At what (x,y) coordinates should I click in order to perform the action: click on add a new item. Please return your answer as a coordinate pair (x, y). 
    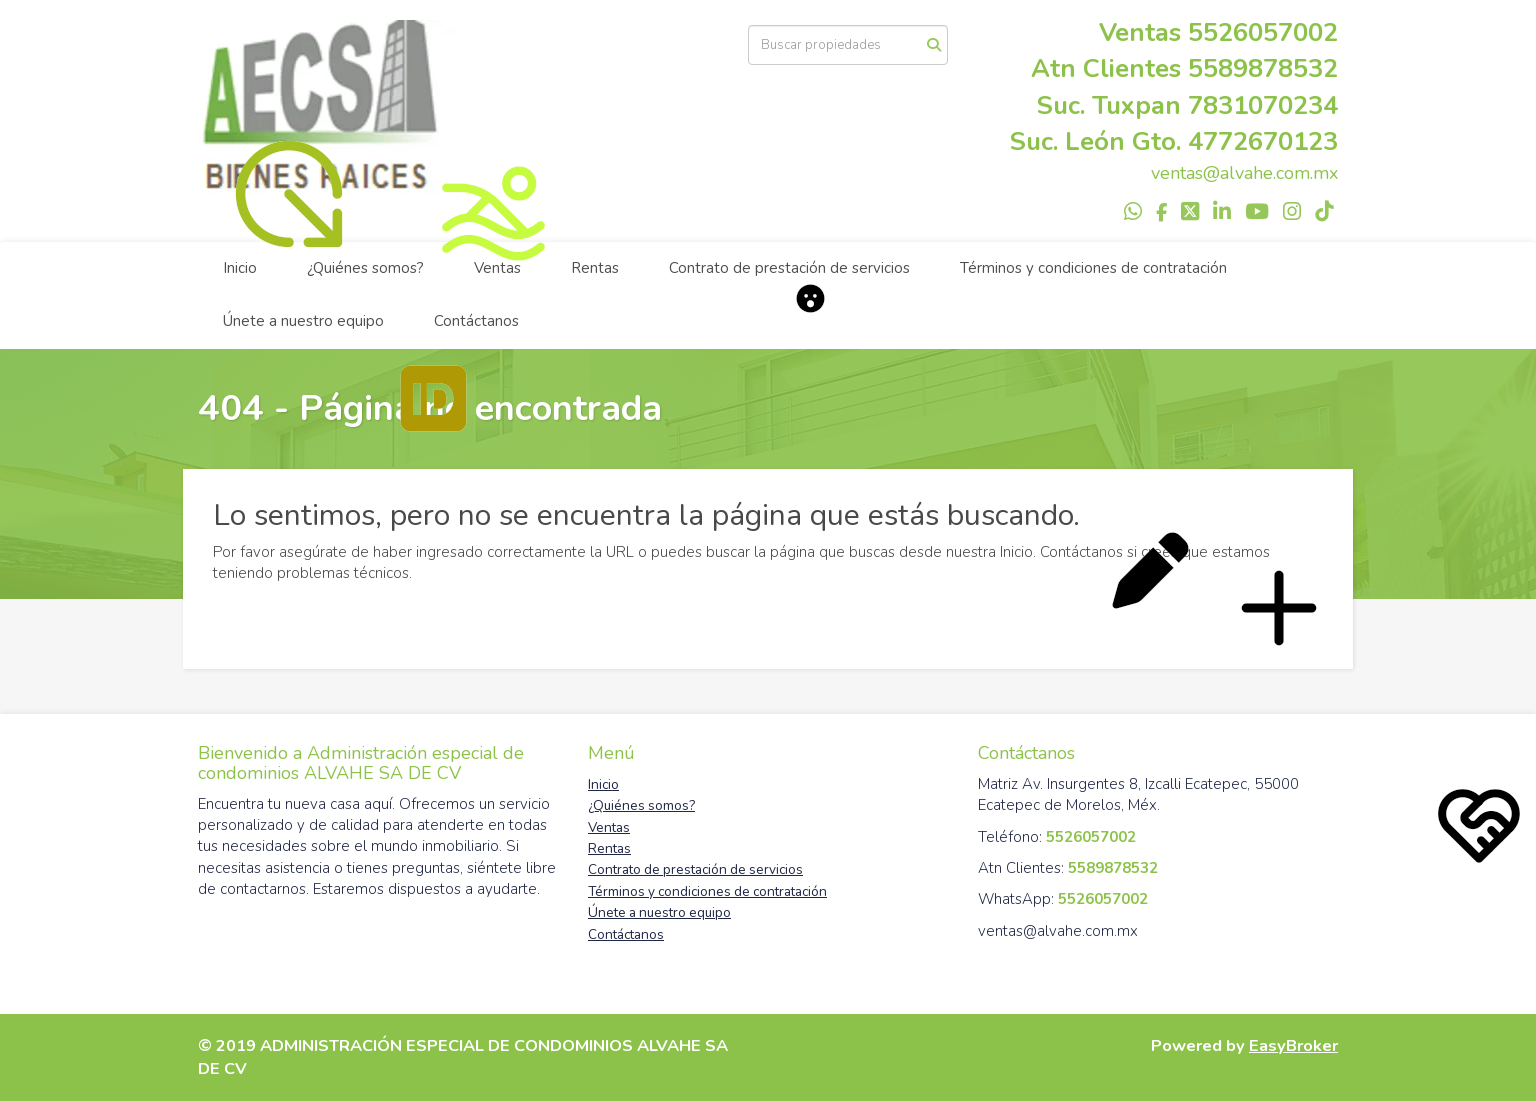
    Looking at the image, I should click on (1279, 608).